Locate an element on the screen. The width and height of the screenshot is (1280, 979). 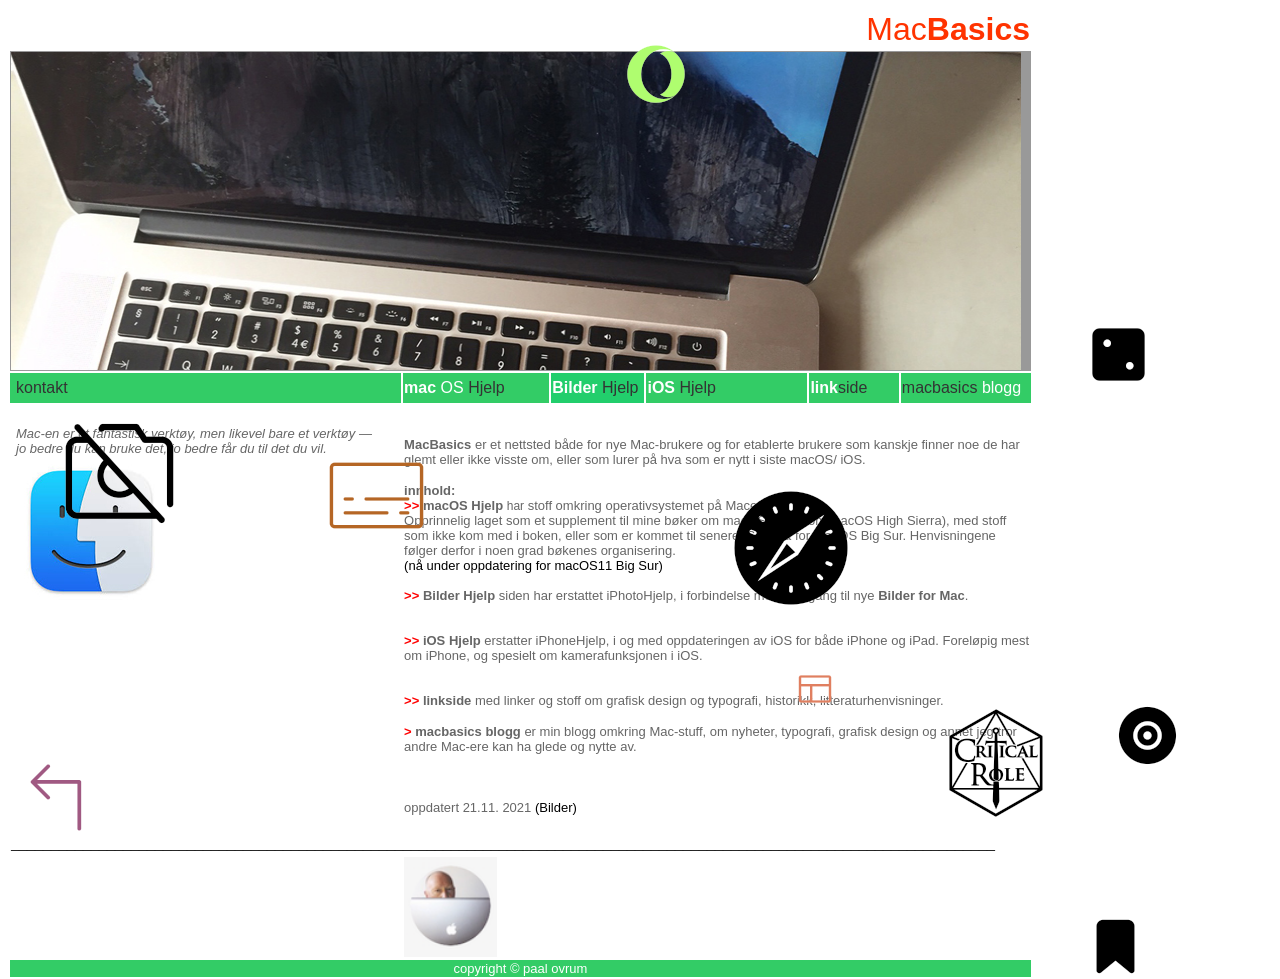
undo last action is located at coordinates (58, 797).